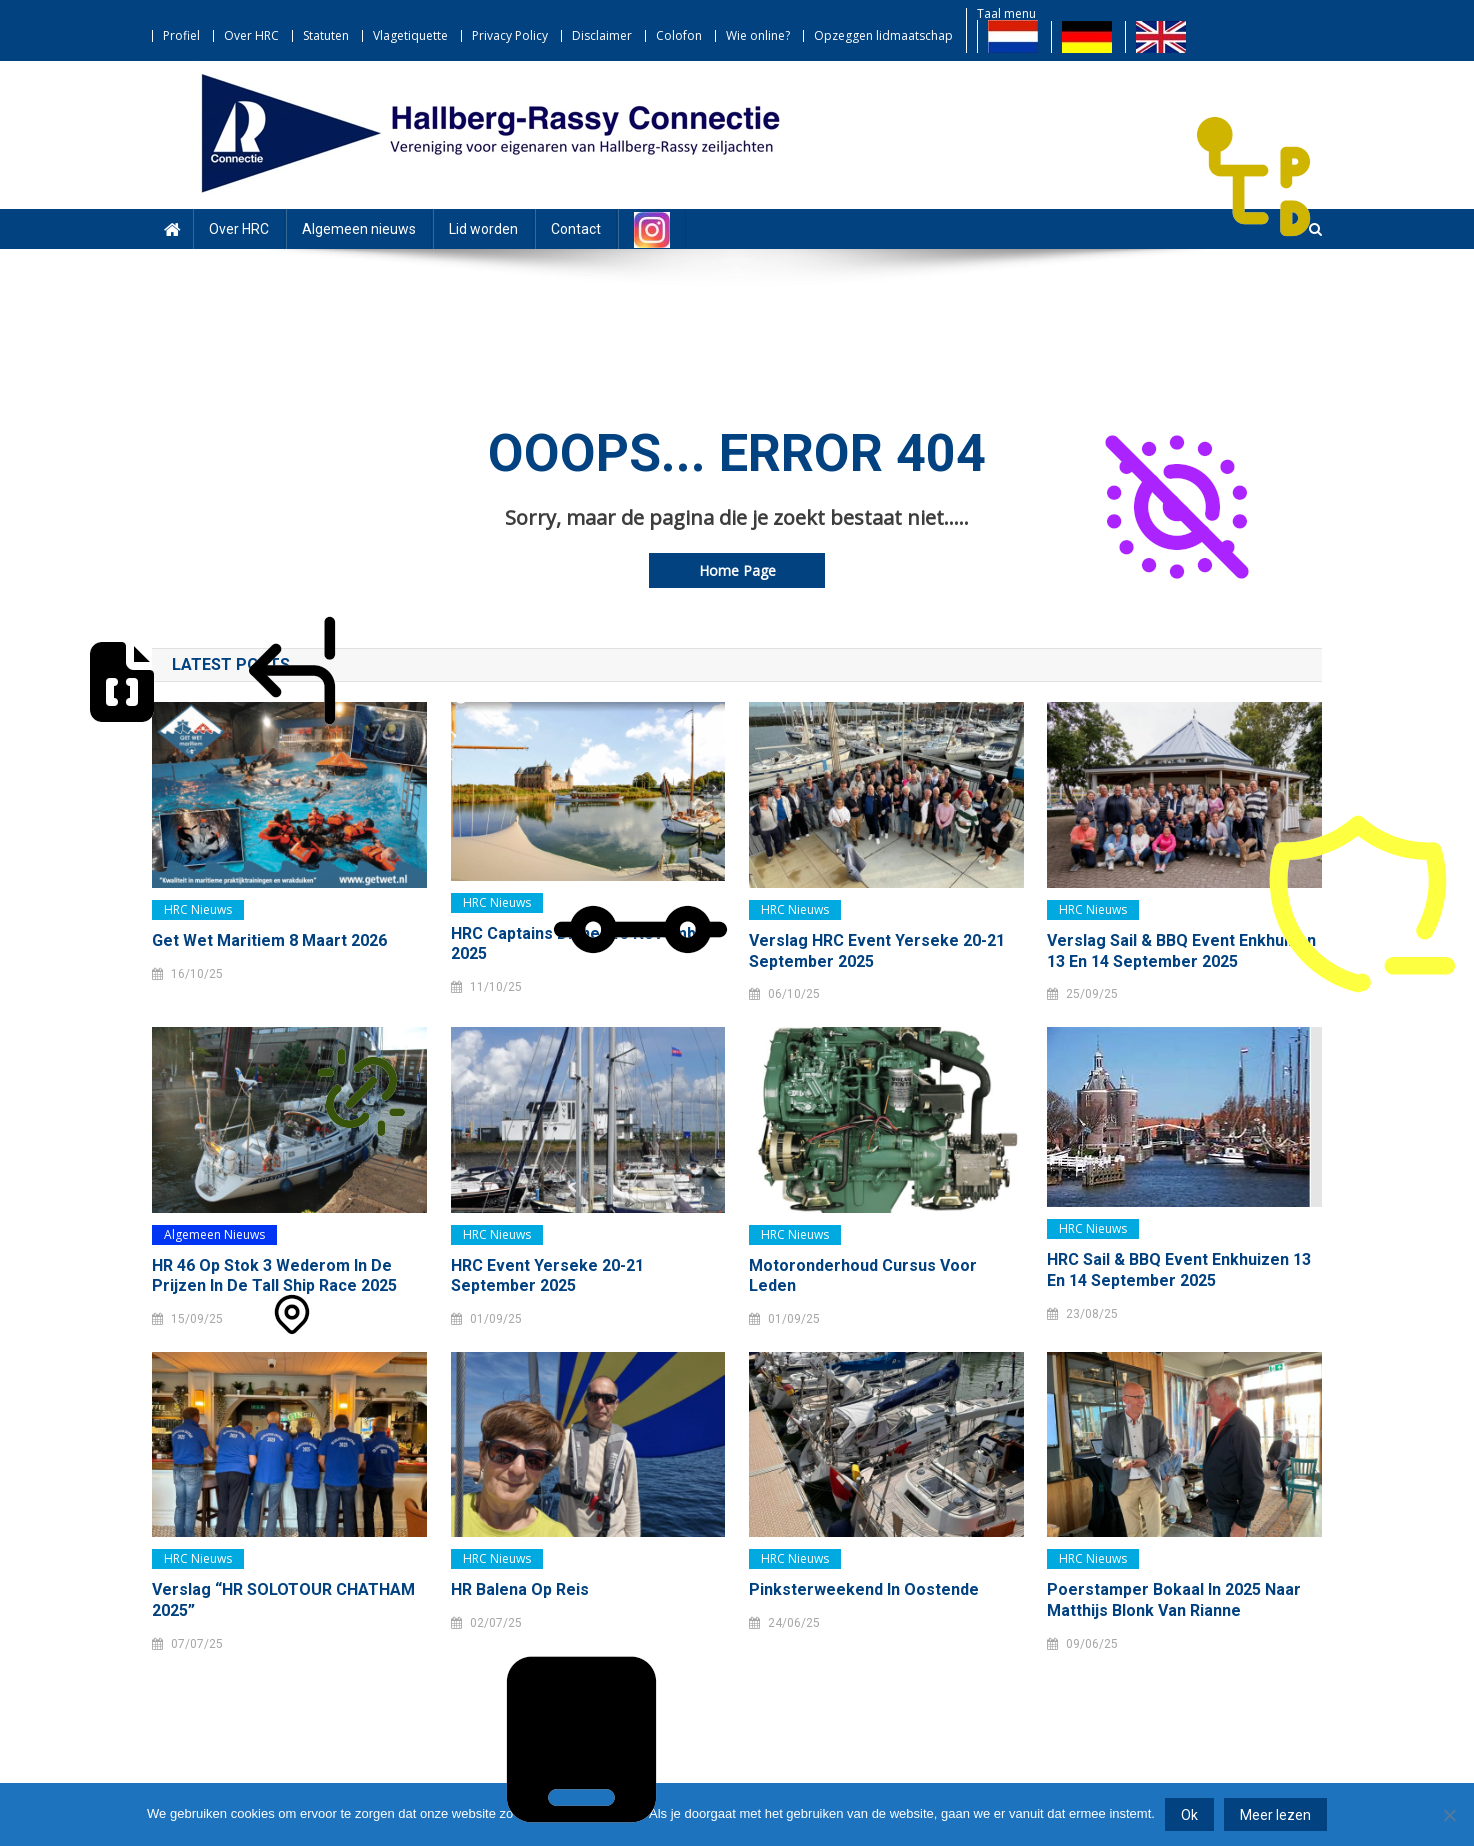  What do you see at coordinates (361, 1092) in the screenshot?
I see `remove or break a hyperlink` at bounding box center [361, 1092].